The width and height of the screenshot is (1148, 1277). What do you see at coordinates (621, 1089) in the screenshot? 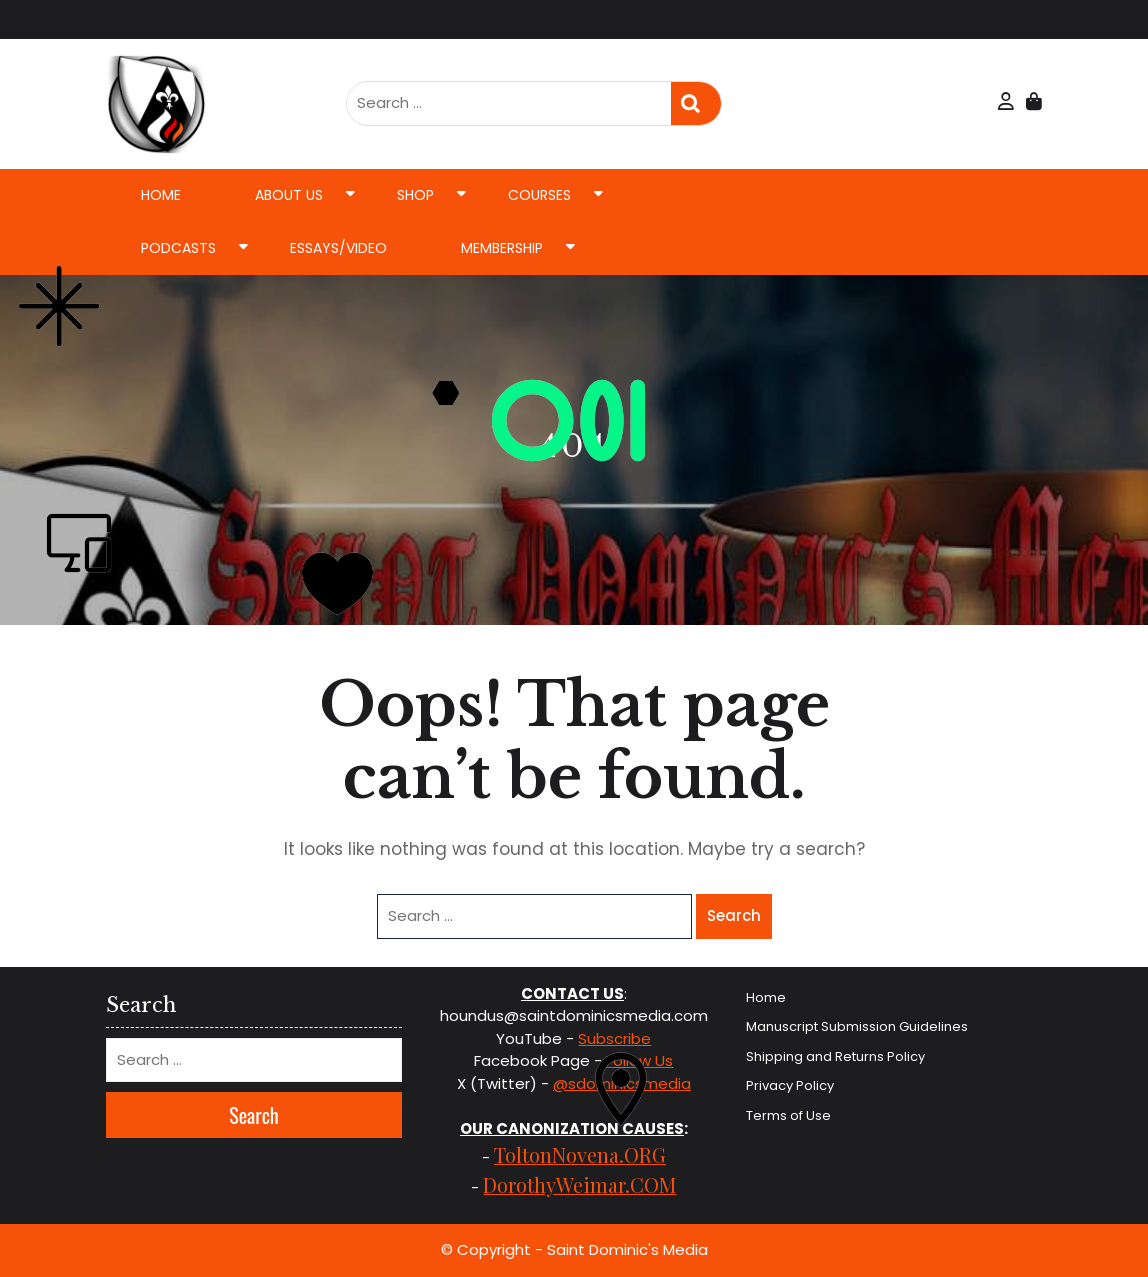
I see `view current location on map` at bounding box center [621, 1089].